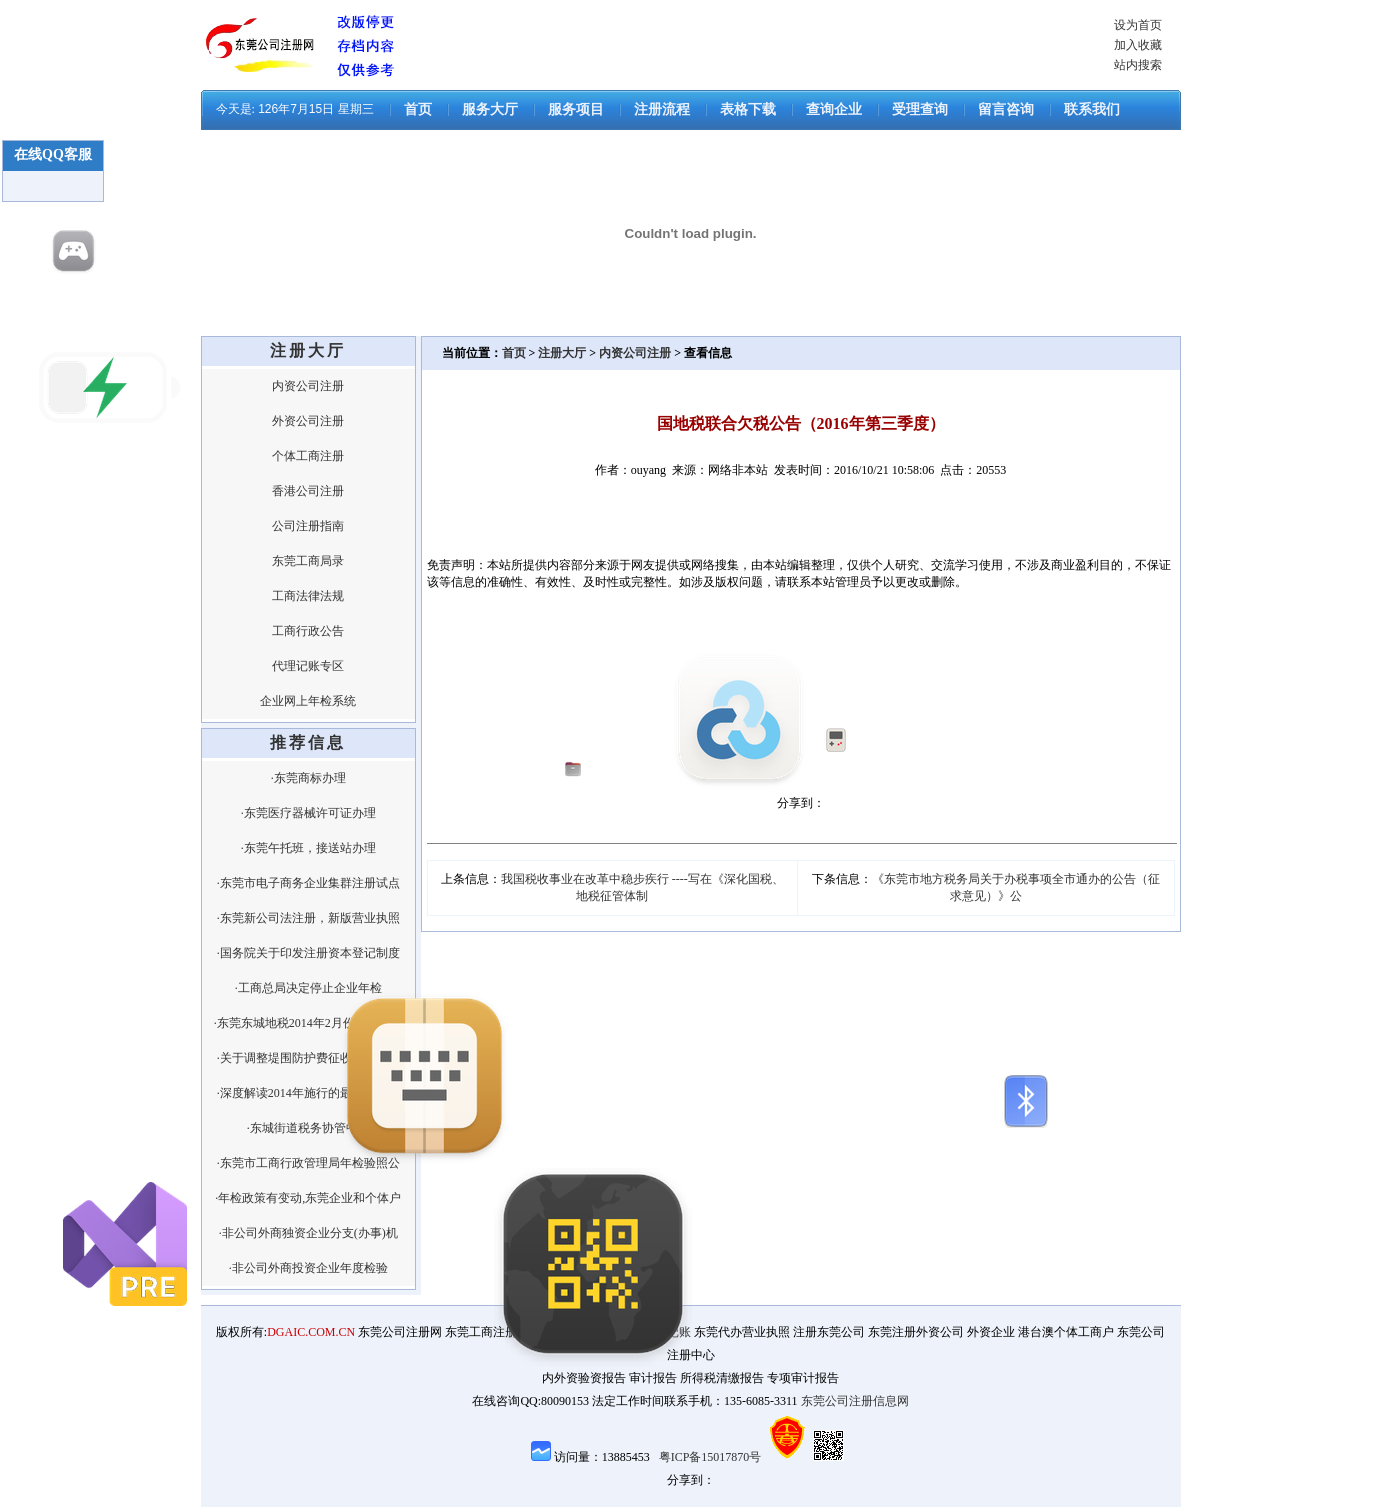  Describe the element at coordinates (125, 1244) in the screenshot. I see `open visual studio preview application` at that location.